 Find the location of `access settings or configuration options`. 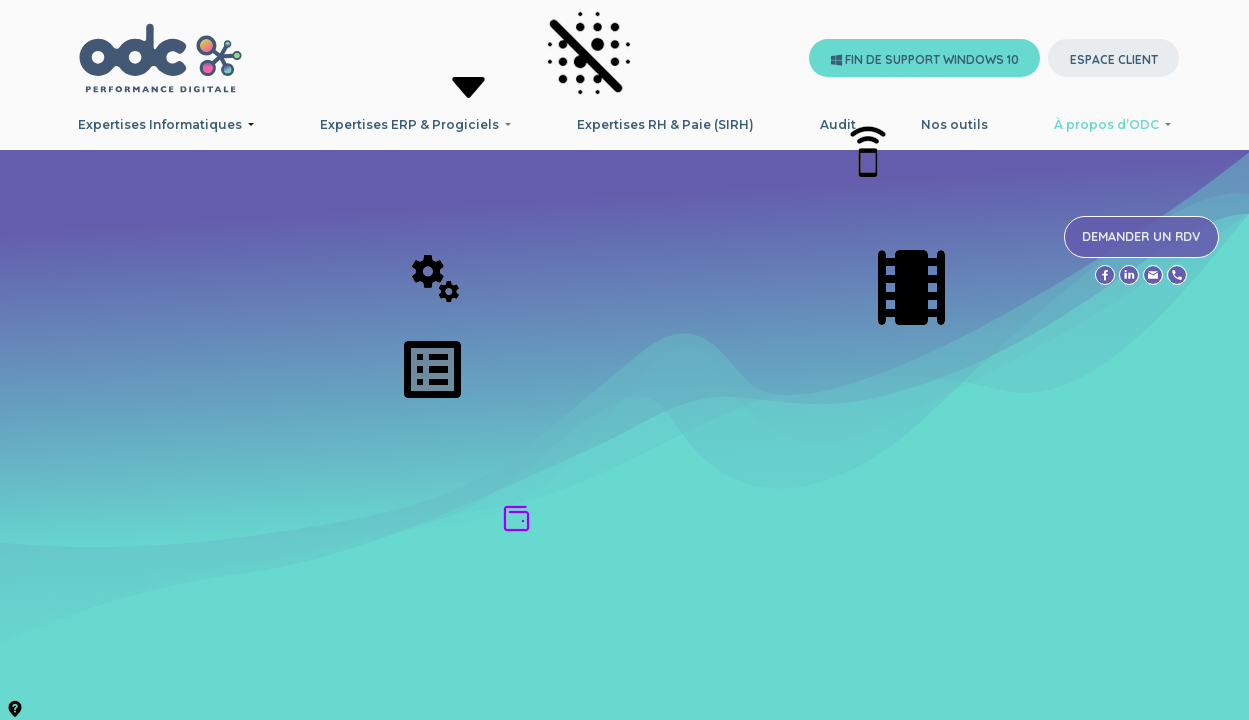

access settings or configuration options is located at coordinates (435, 278).